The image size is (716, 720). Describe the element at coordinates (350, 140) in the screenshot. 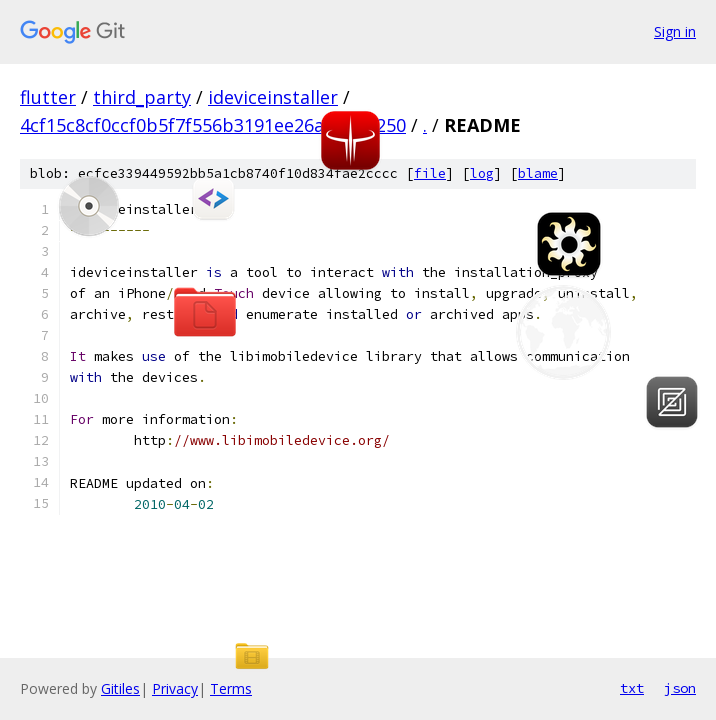

I see `launch ioquake3 game engine` at that location.